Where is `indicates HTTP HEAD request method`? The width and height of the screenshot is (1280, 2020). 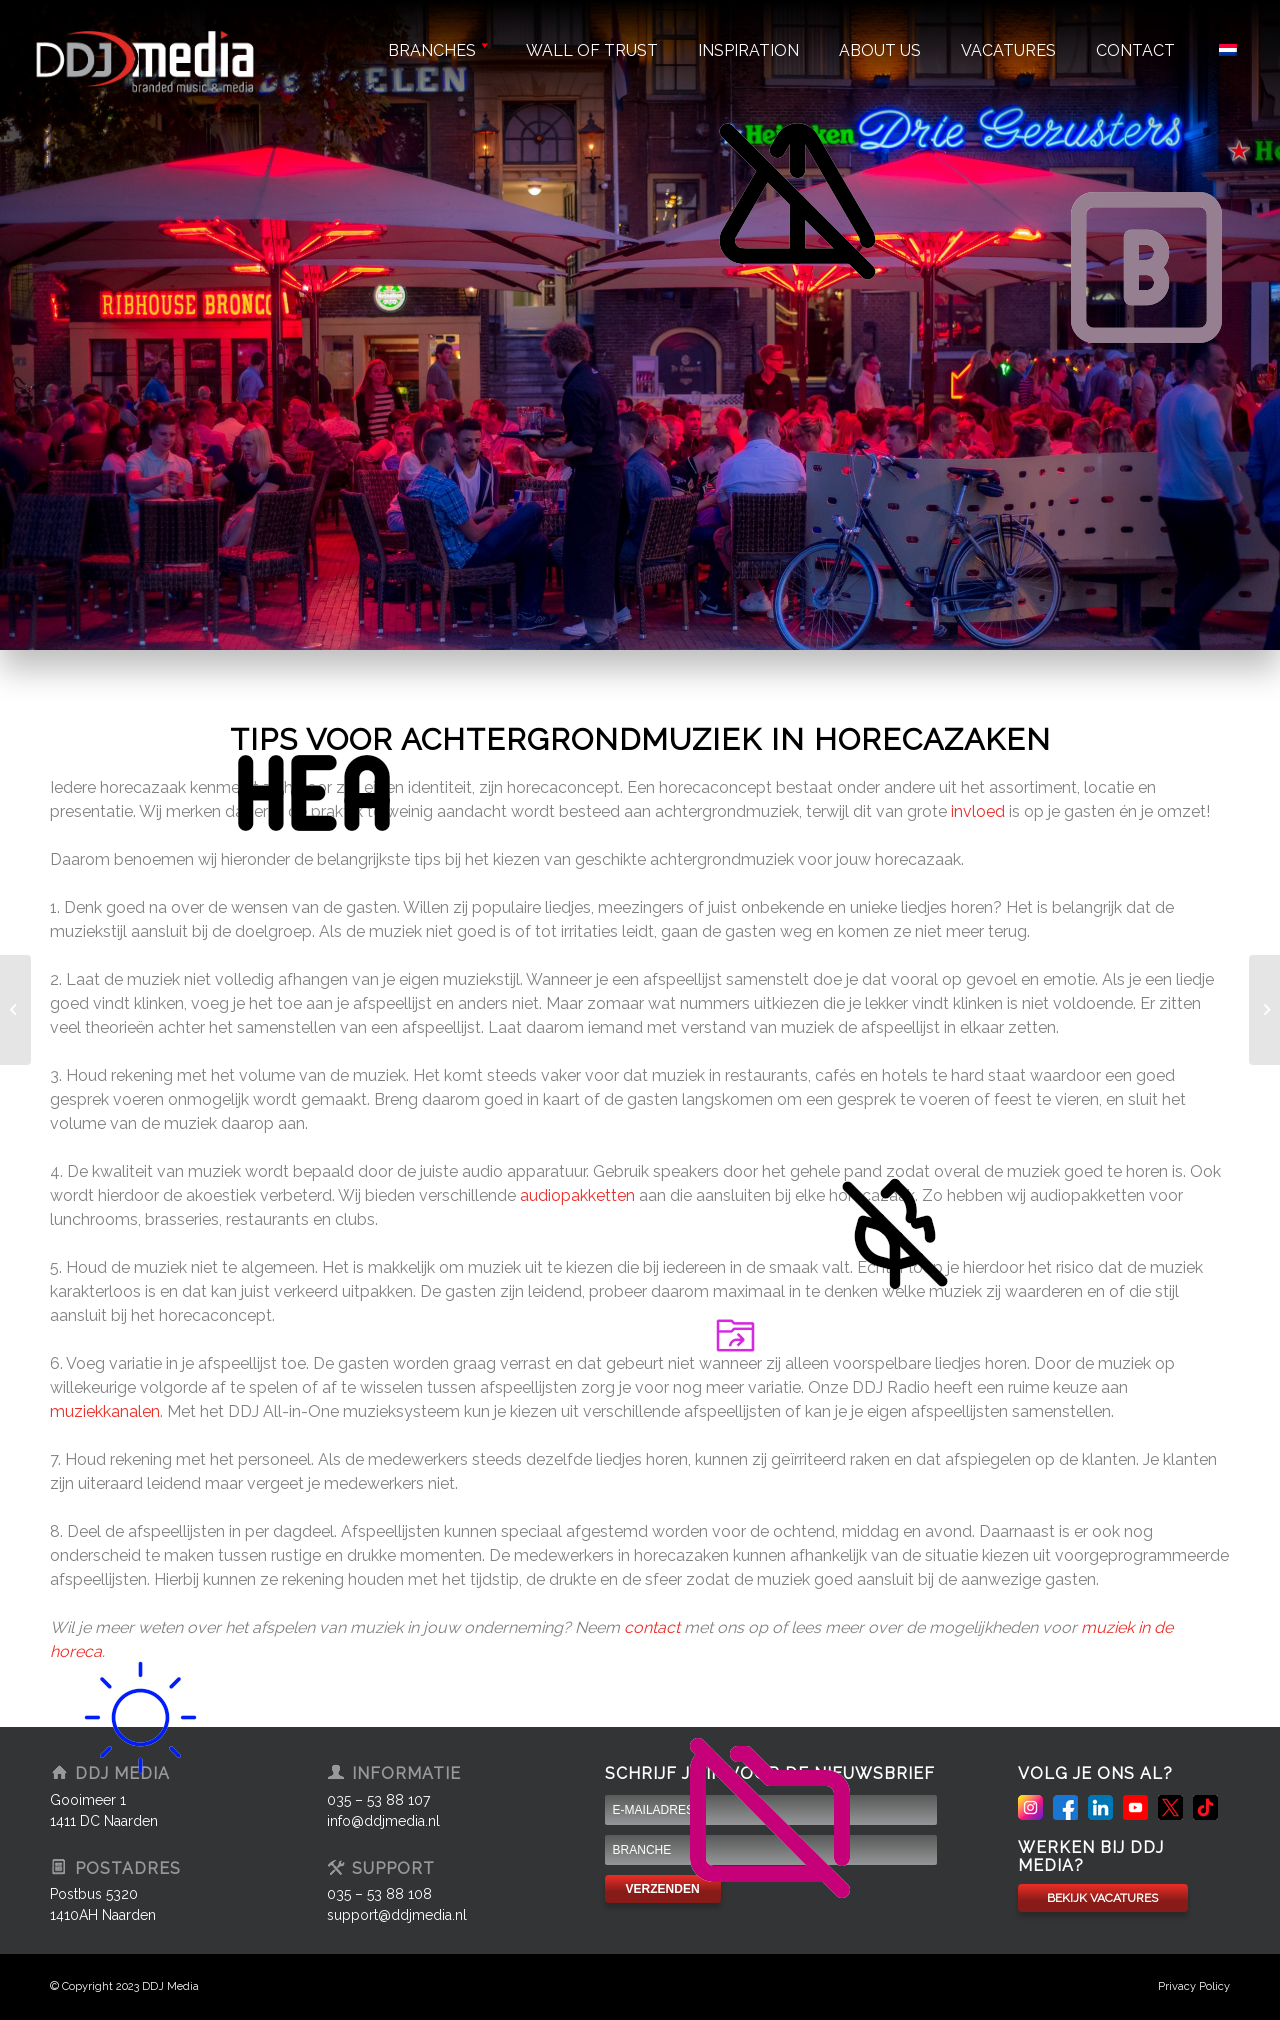
indicates HTTP HEAD request method is located at coordinates (314, 793).